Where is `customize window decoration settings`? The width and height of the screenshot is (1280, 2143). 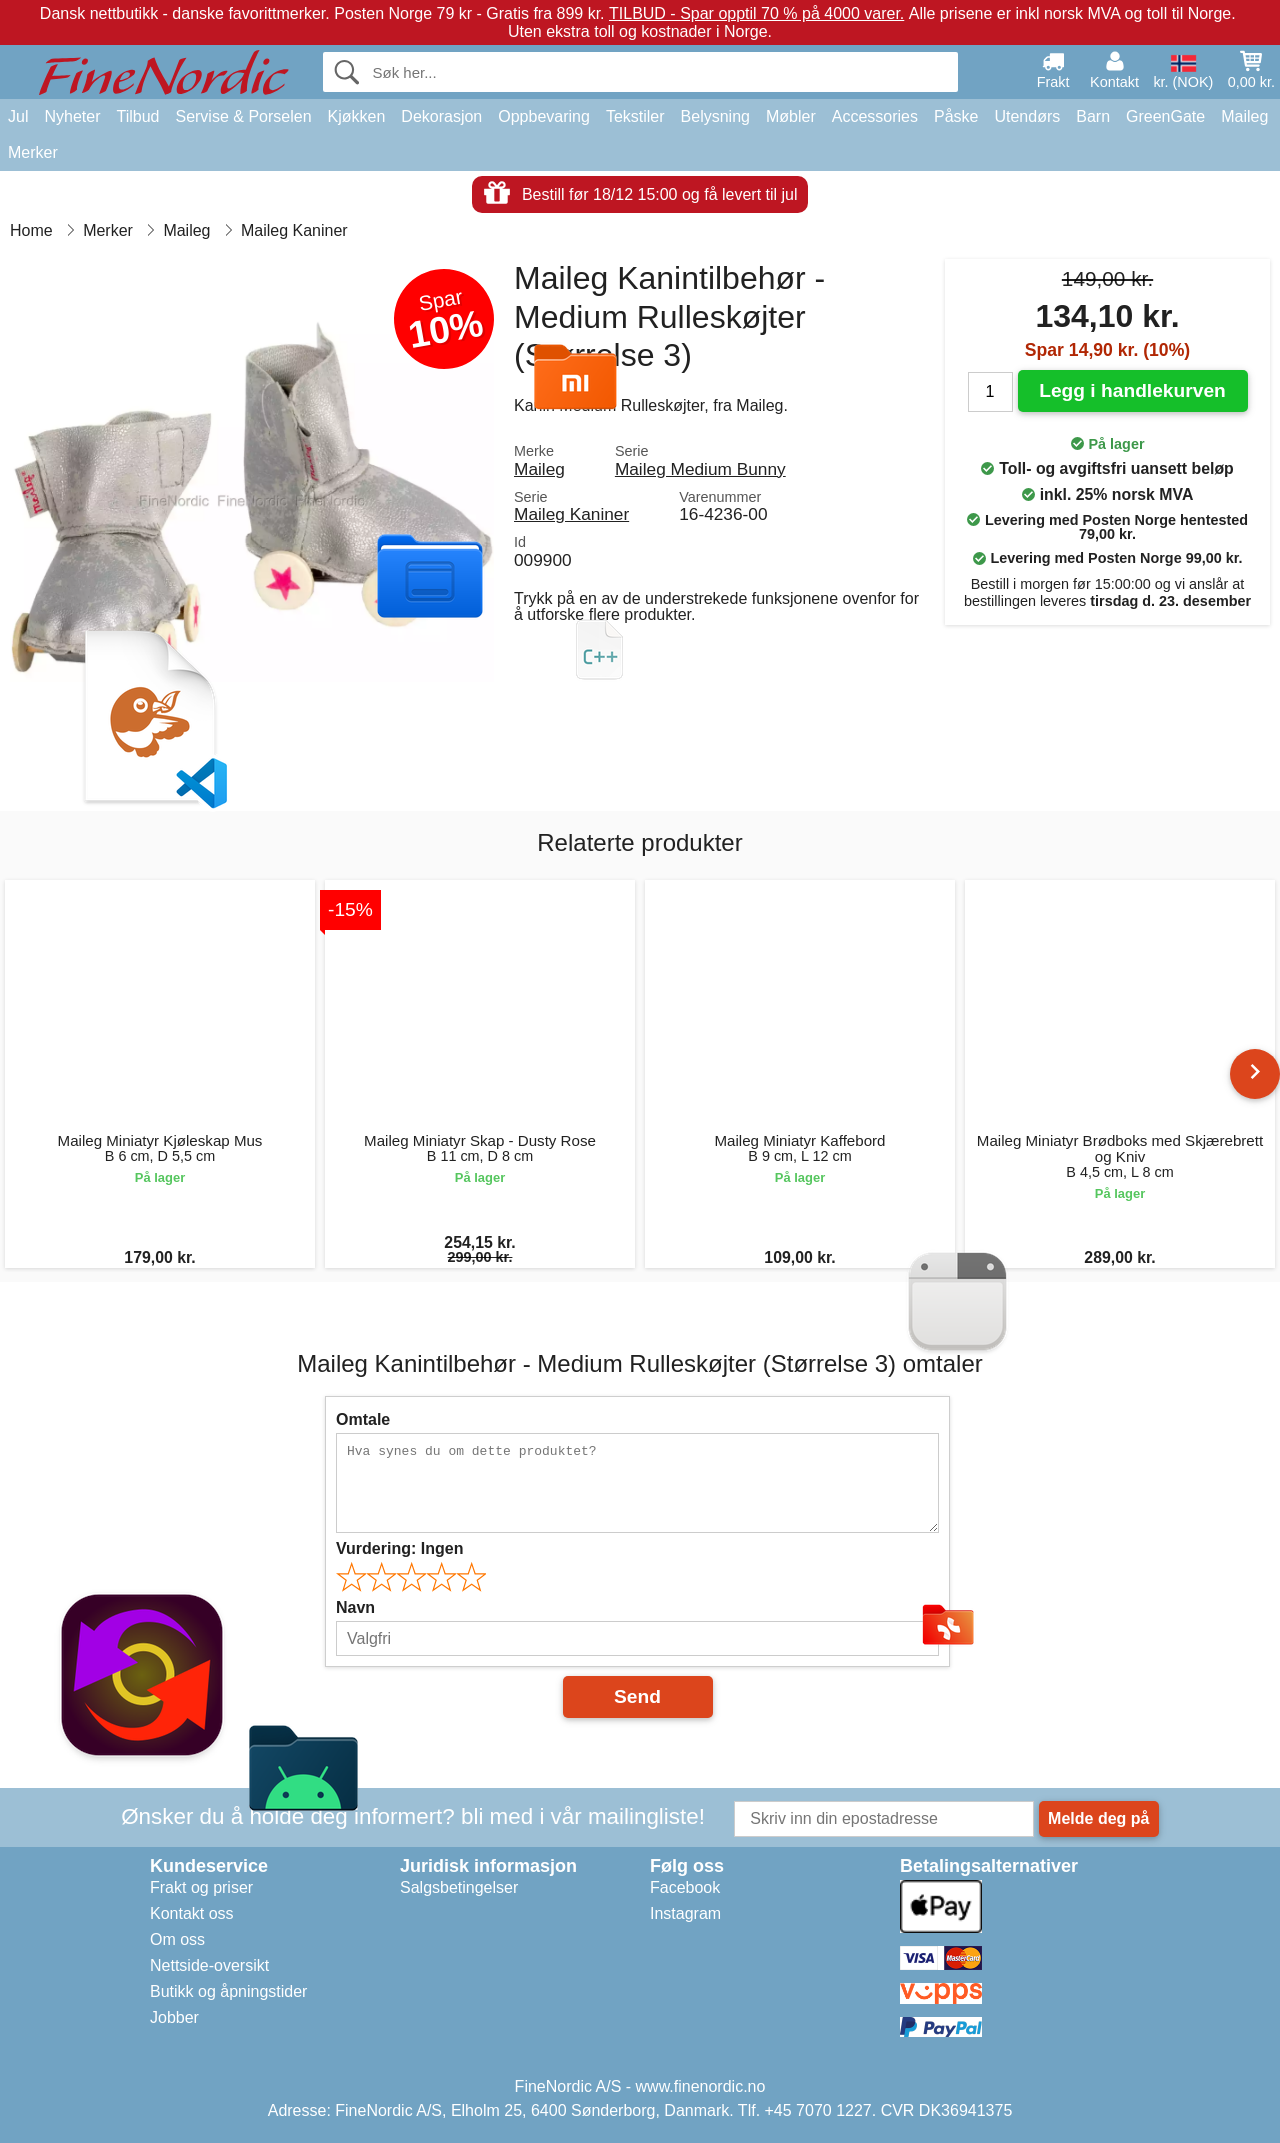 customize window decoration settings is located at coordinates (957, 1301).